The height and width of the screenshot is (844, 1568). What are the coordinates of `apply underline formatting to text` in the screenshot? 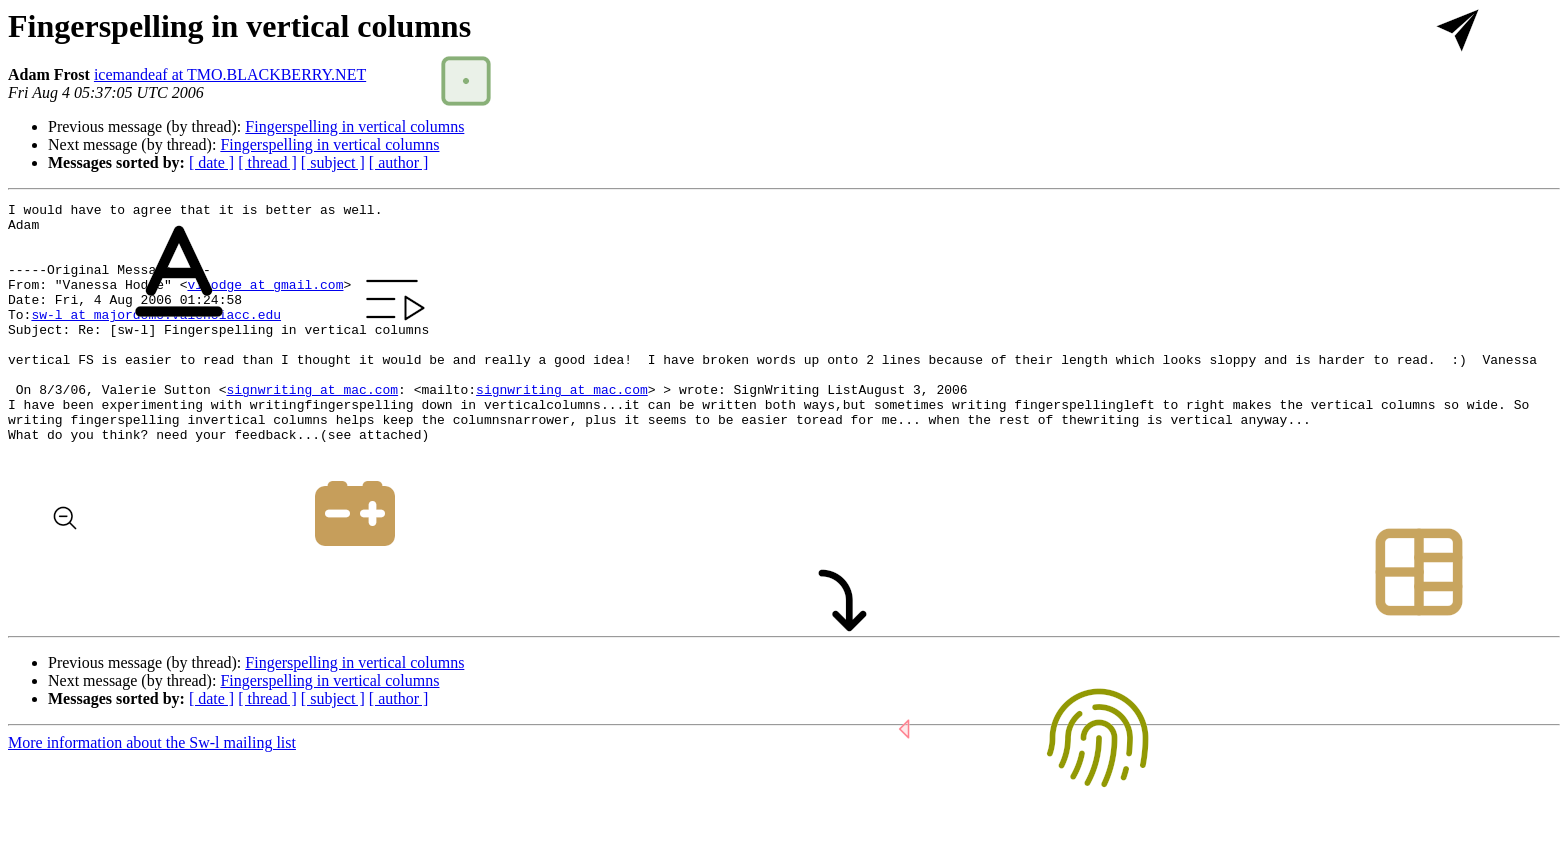 It's located at (179, 273).